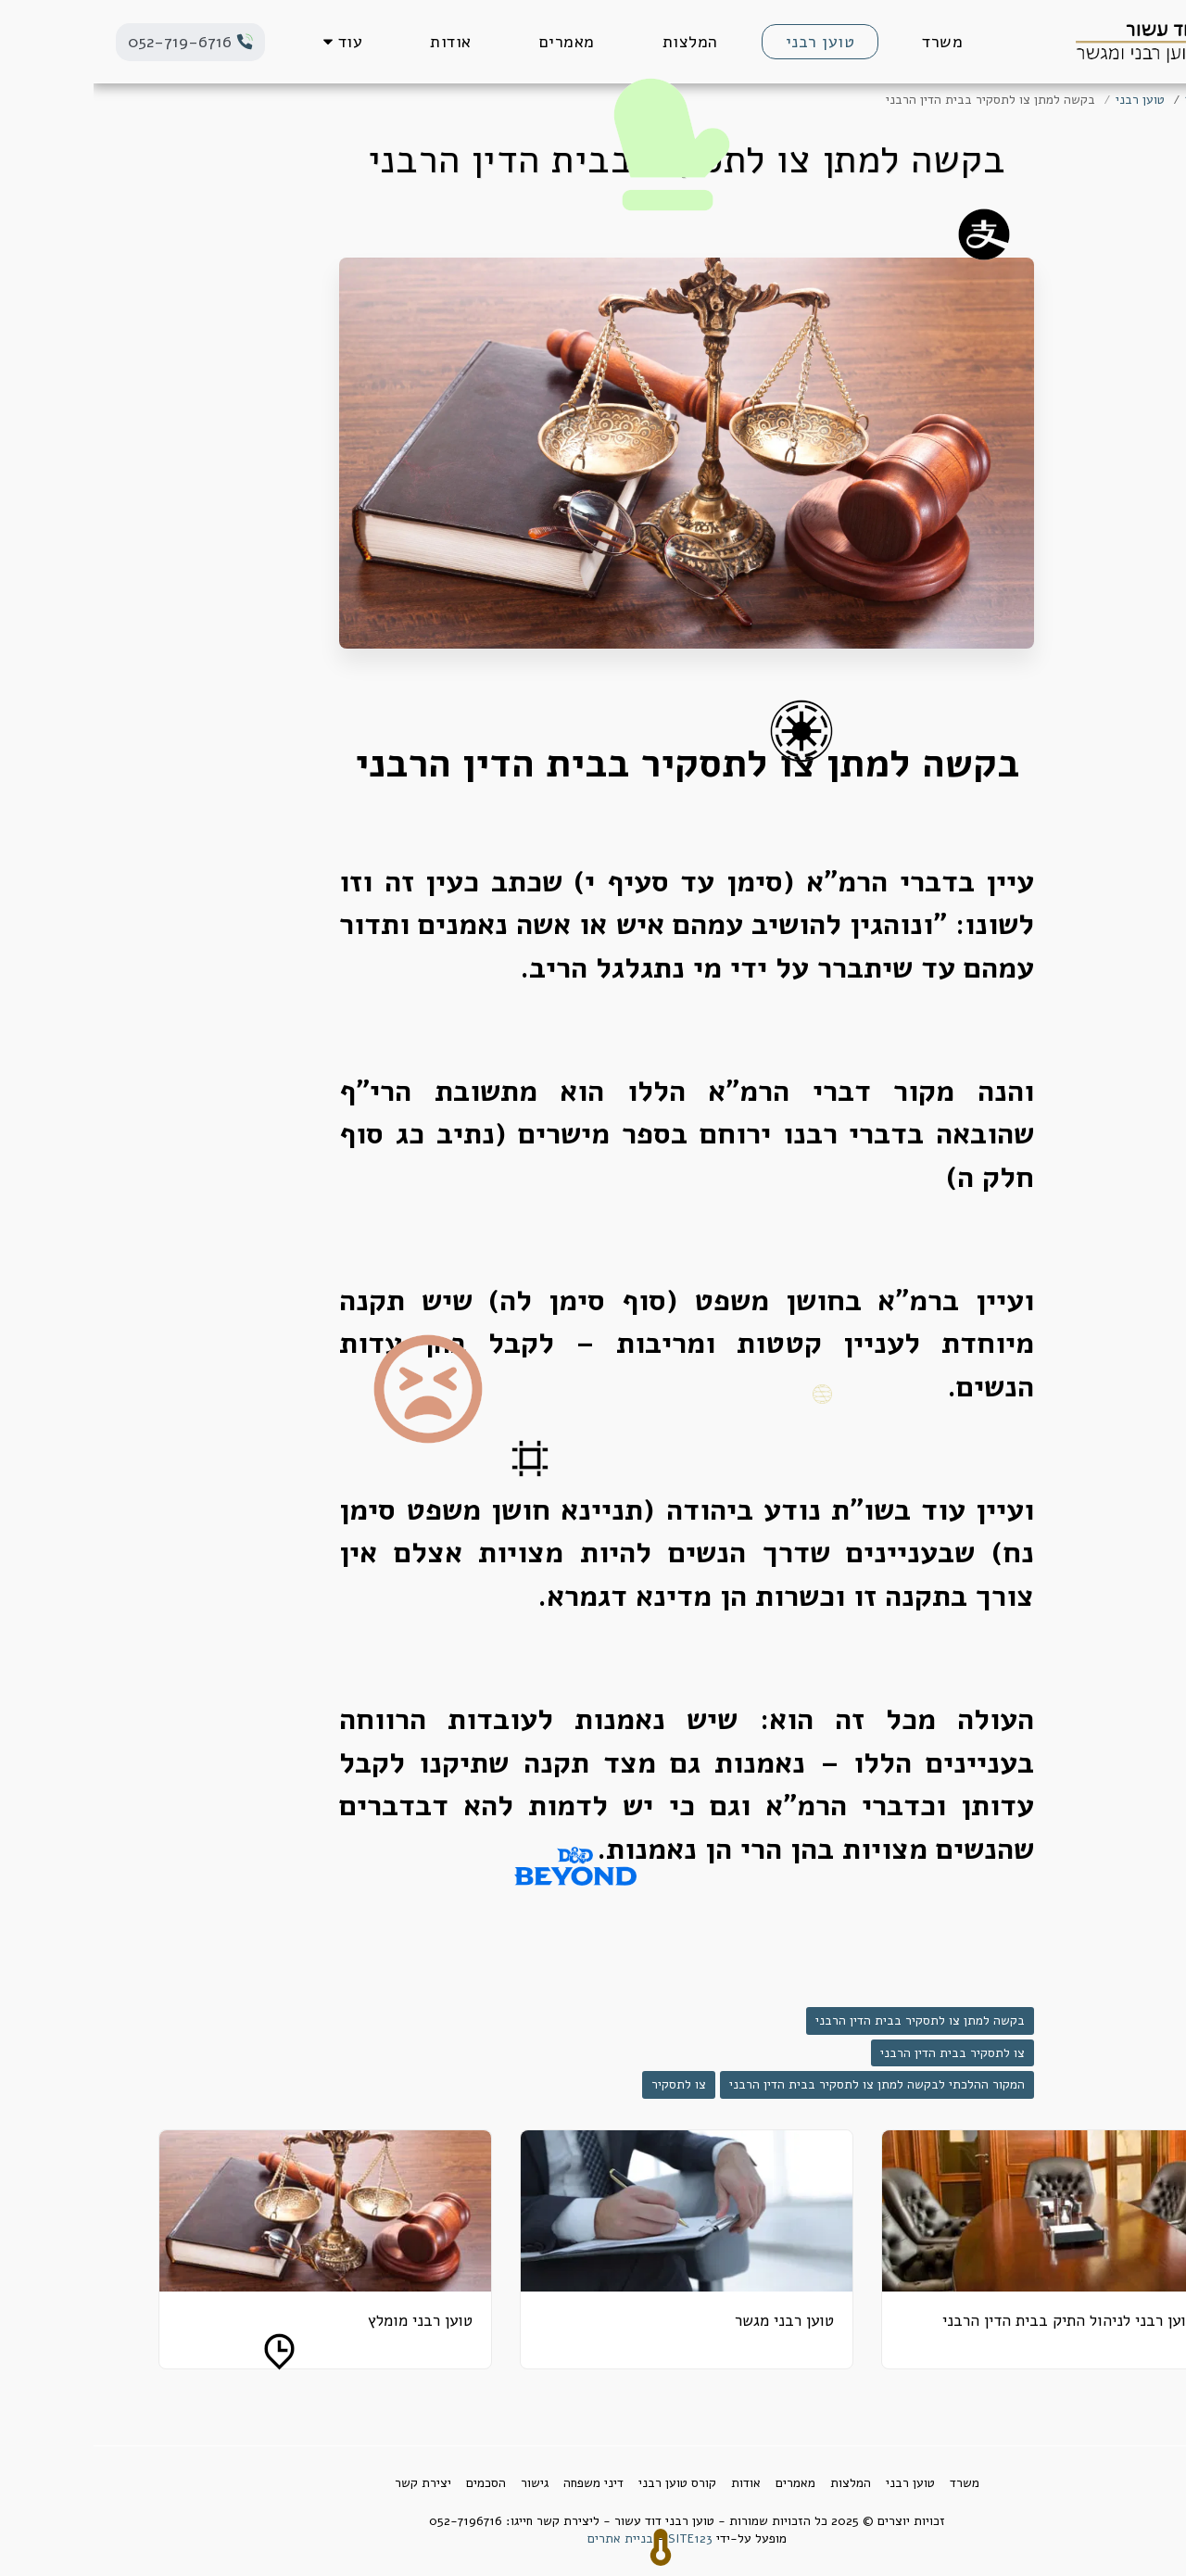 This screenshot has height=2576, width=1186. What do you see at coordinates (984, 234) in the screenshot?
I see `pay with alipay` at bounding box center [984, 234].